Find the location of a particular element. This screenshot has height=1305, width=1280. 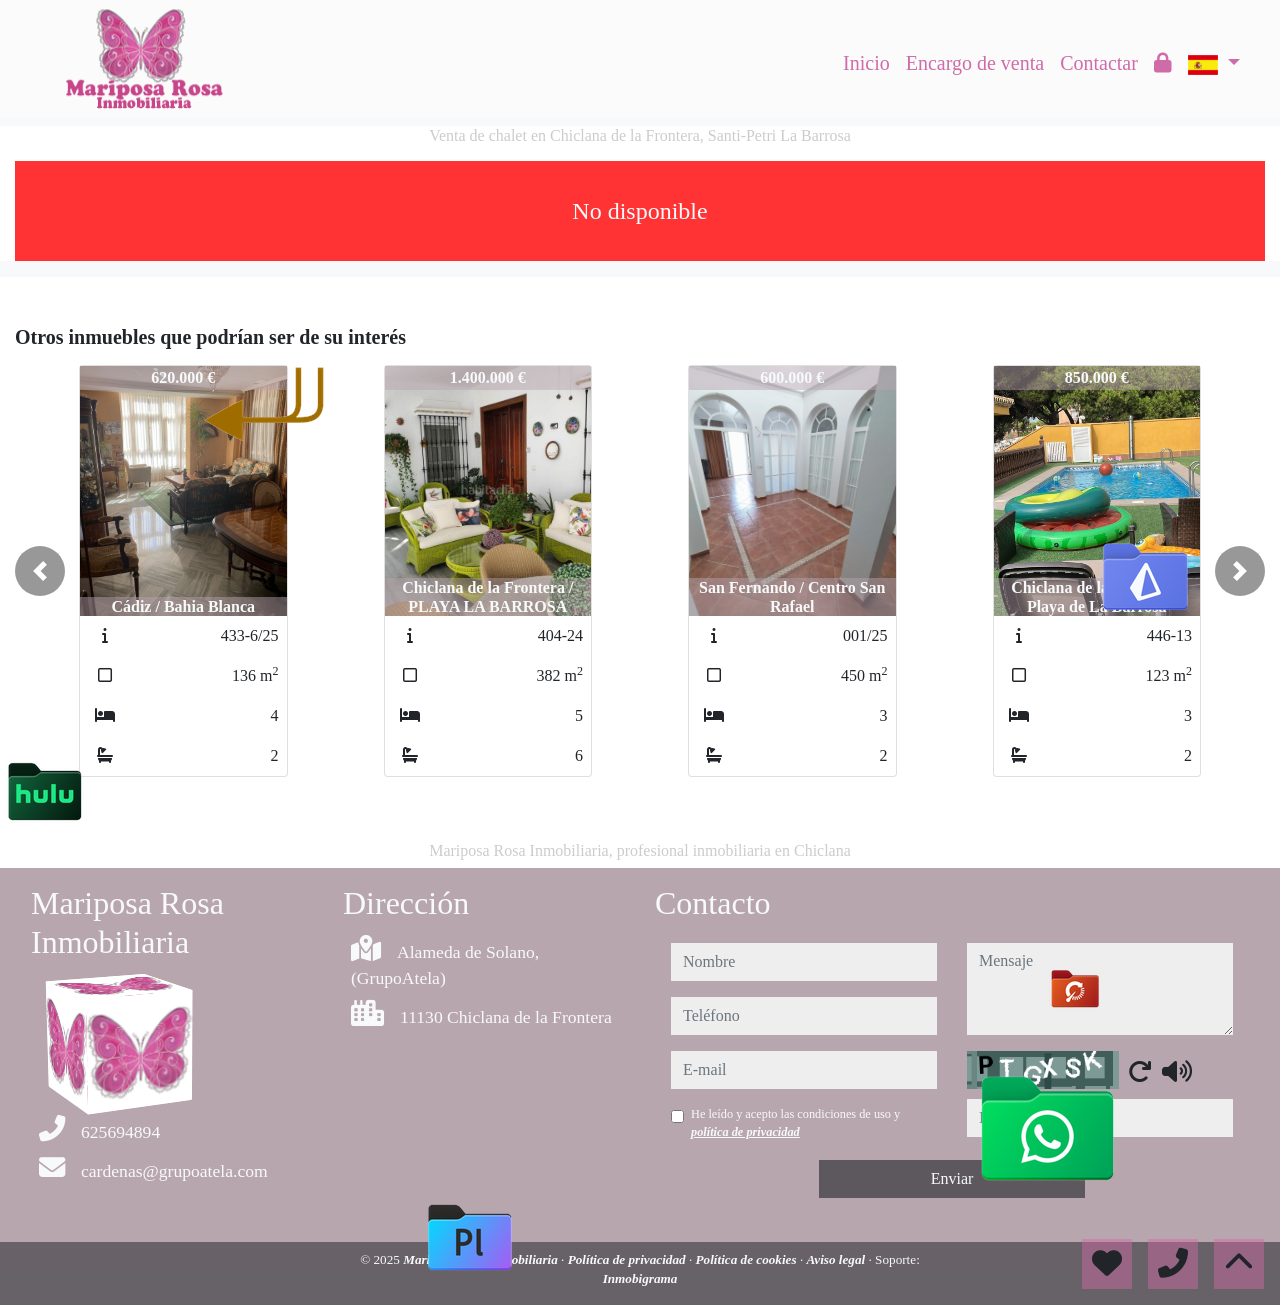

open amd storemi application folder is located at coordinates (1075, 990).